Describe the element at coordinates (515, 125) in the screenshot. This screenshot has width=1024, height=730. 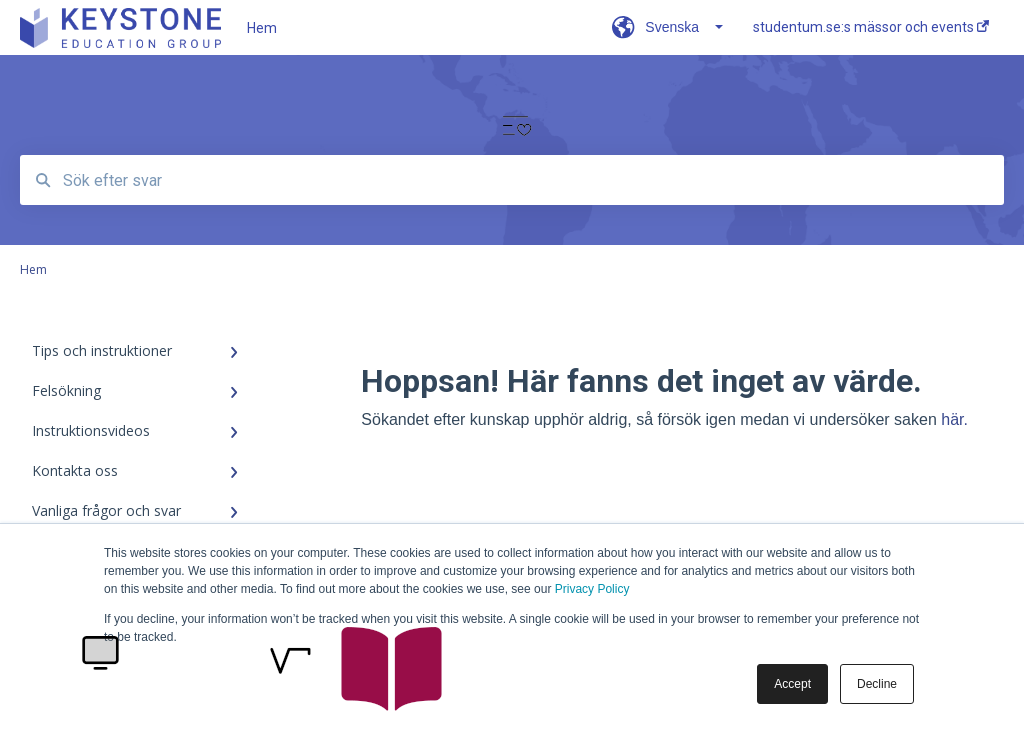
I see `view your favorites list` at that location.